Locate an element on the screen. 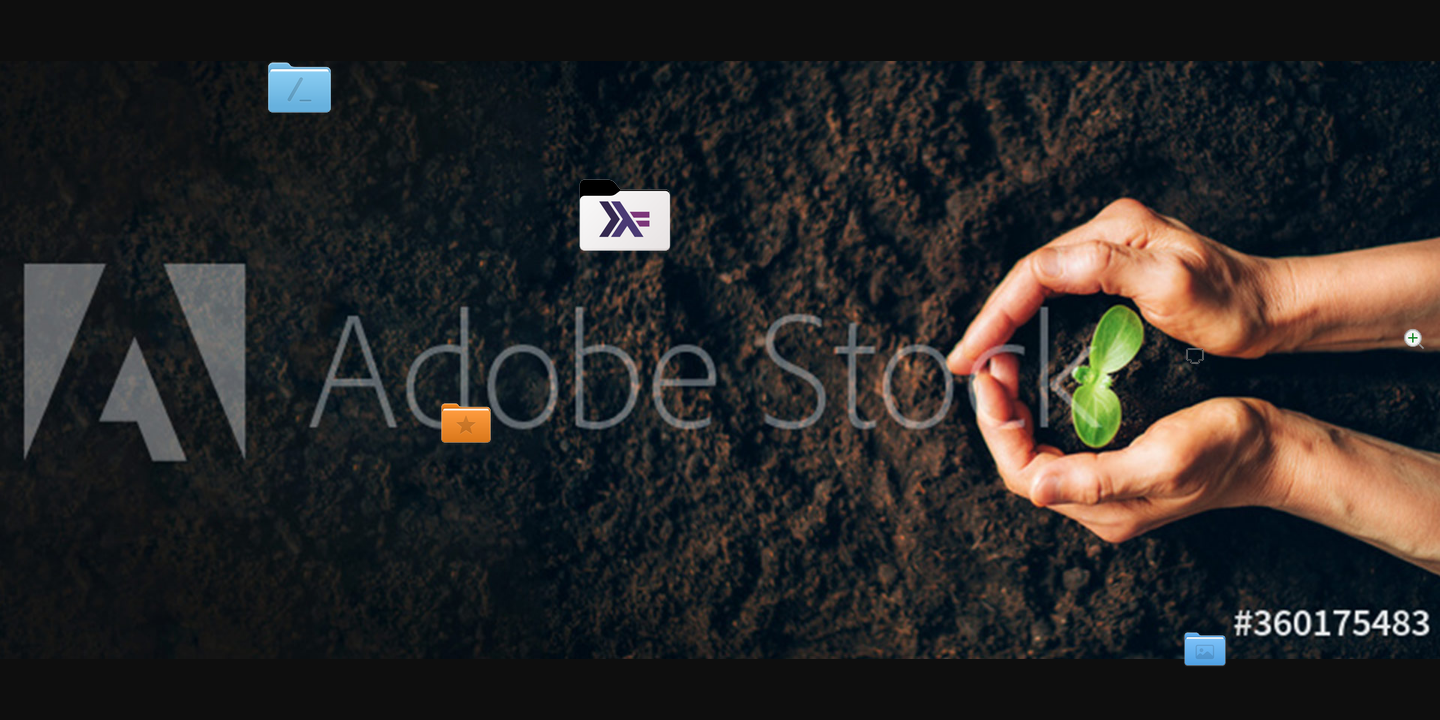  access network or system preferences is located at coordinates (1195, 356).